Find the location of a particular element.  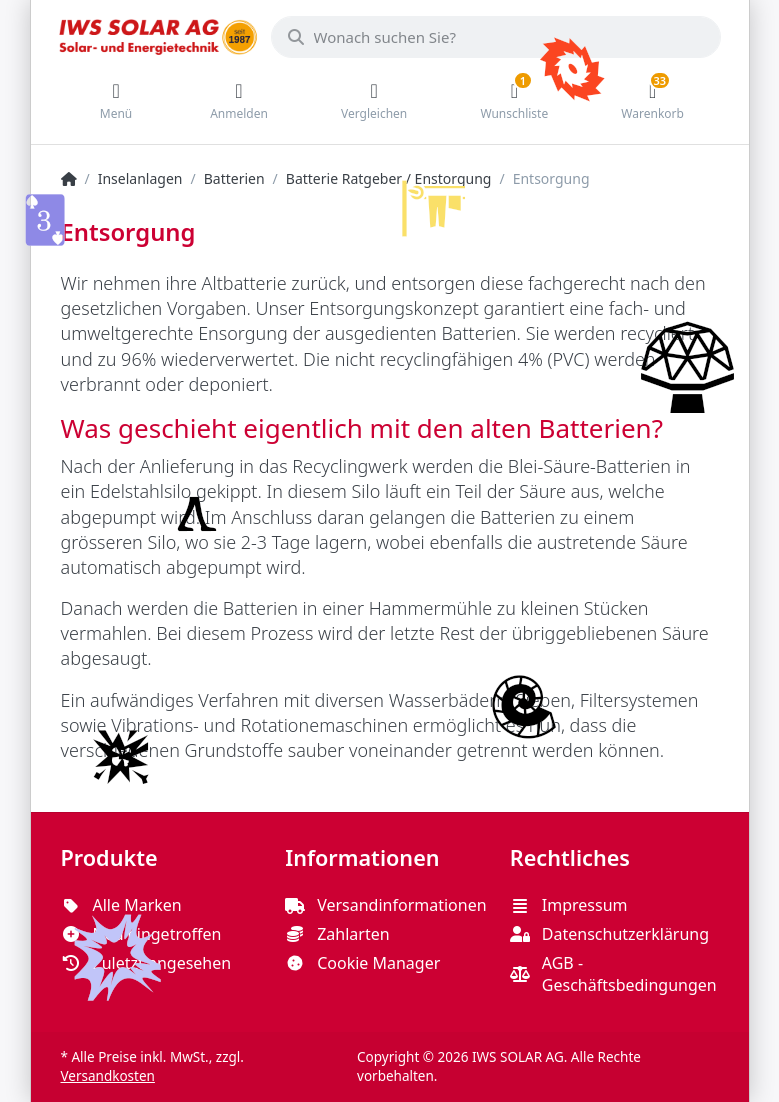

trigger an explosion or blast effect is located at coordinates (120, 757).